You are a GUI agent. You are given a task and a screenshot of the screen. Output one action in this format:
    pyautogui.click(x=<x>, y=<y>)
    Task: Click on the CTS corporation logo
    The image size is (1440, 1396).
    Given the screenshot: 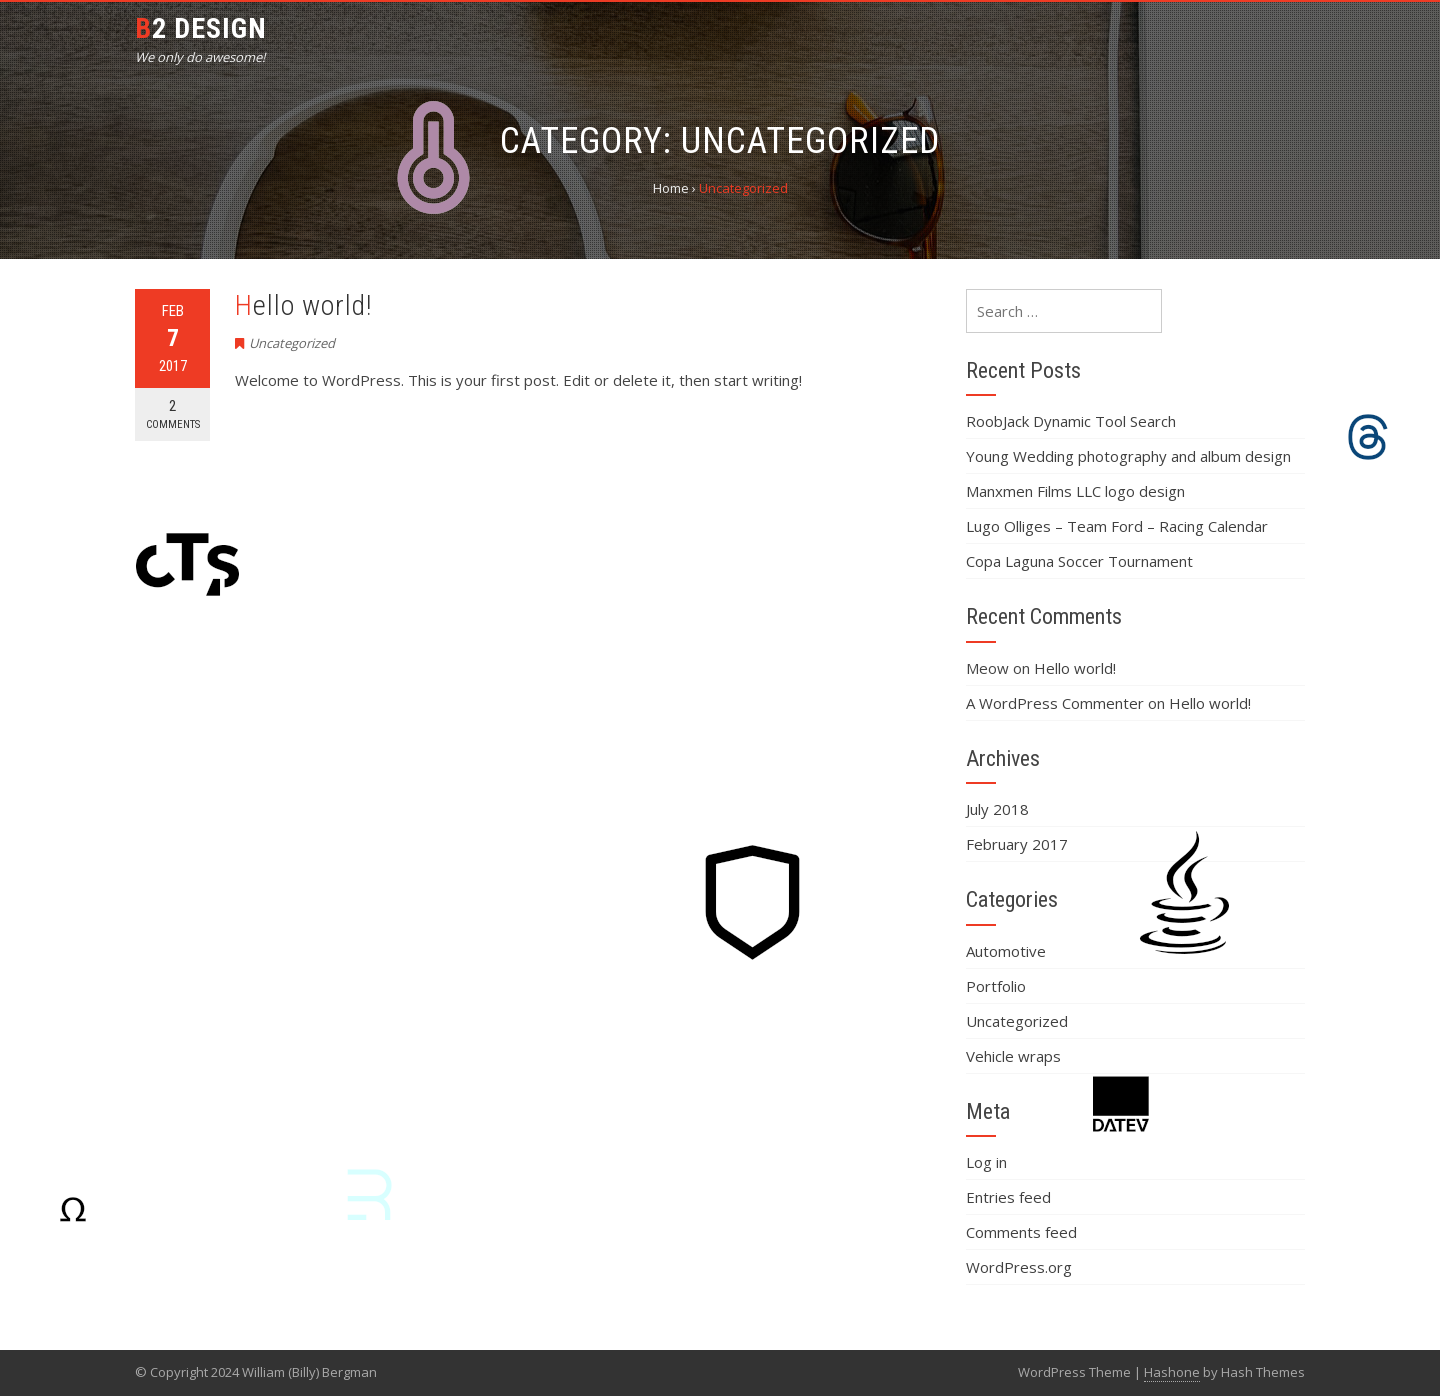 What is the action you would take?
    pyautogui.click(x=187, y=564)
    